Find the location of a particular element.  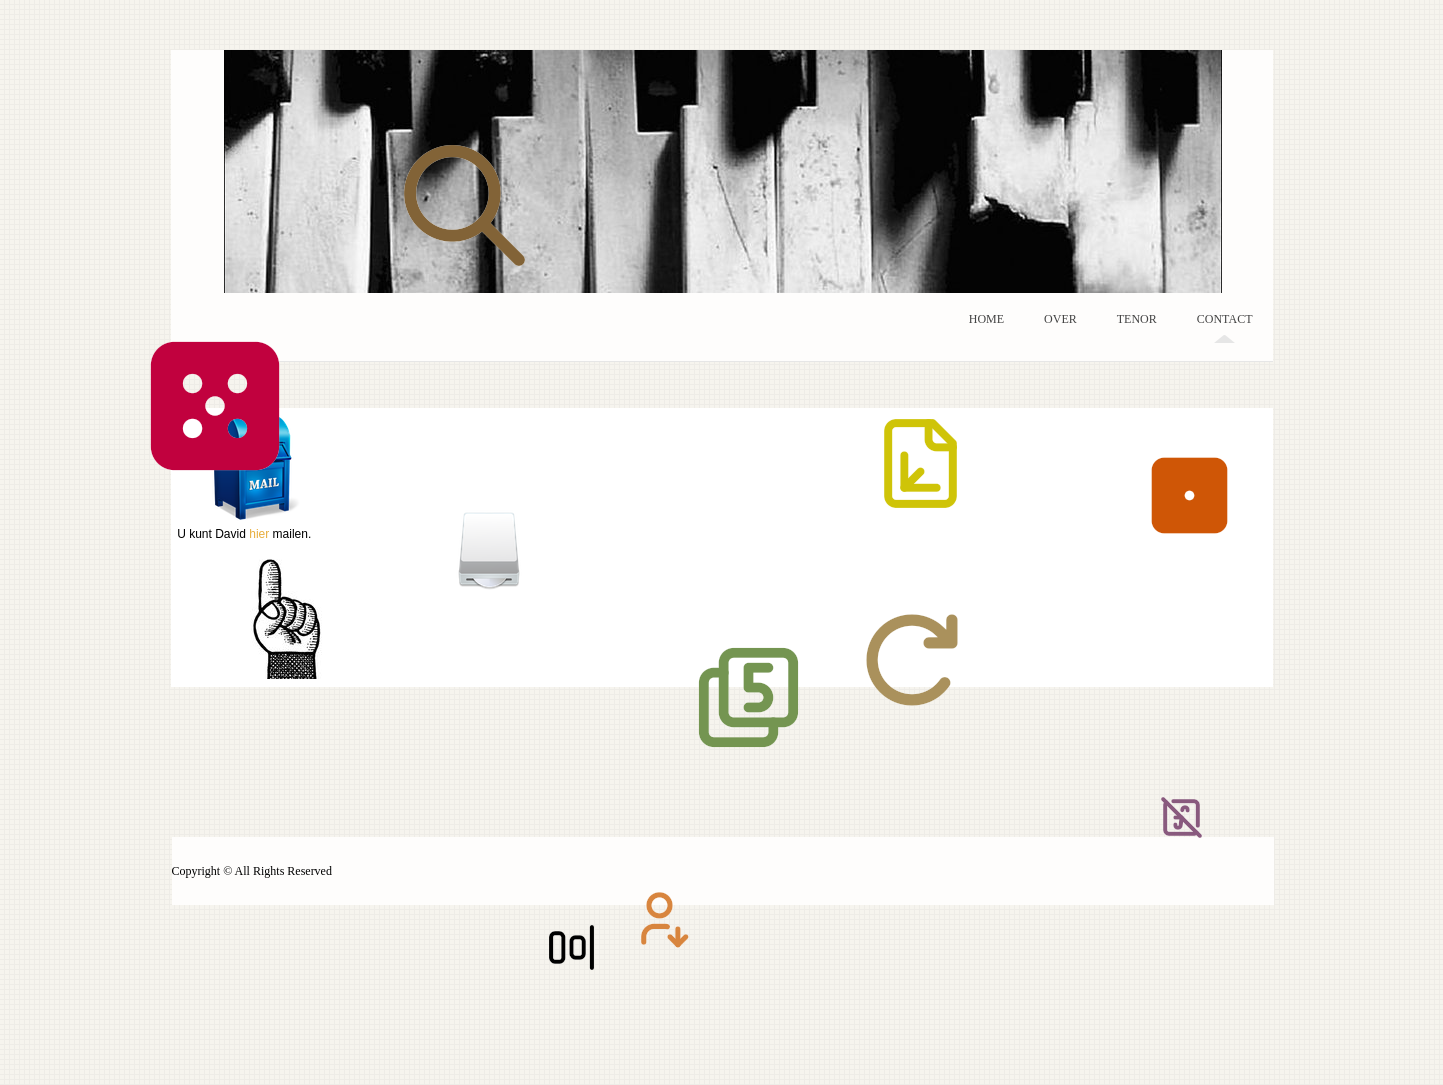

align elements to the end of the horizontal axis is located at coordinates (571, 947).